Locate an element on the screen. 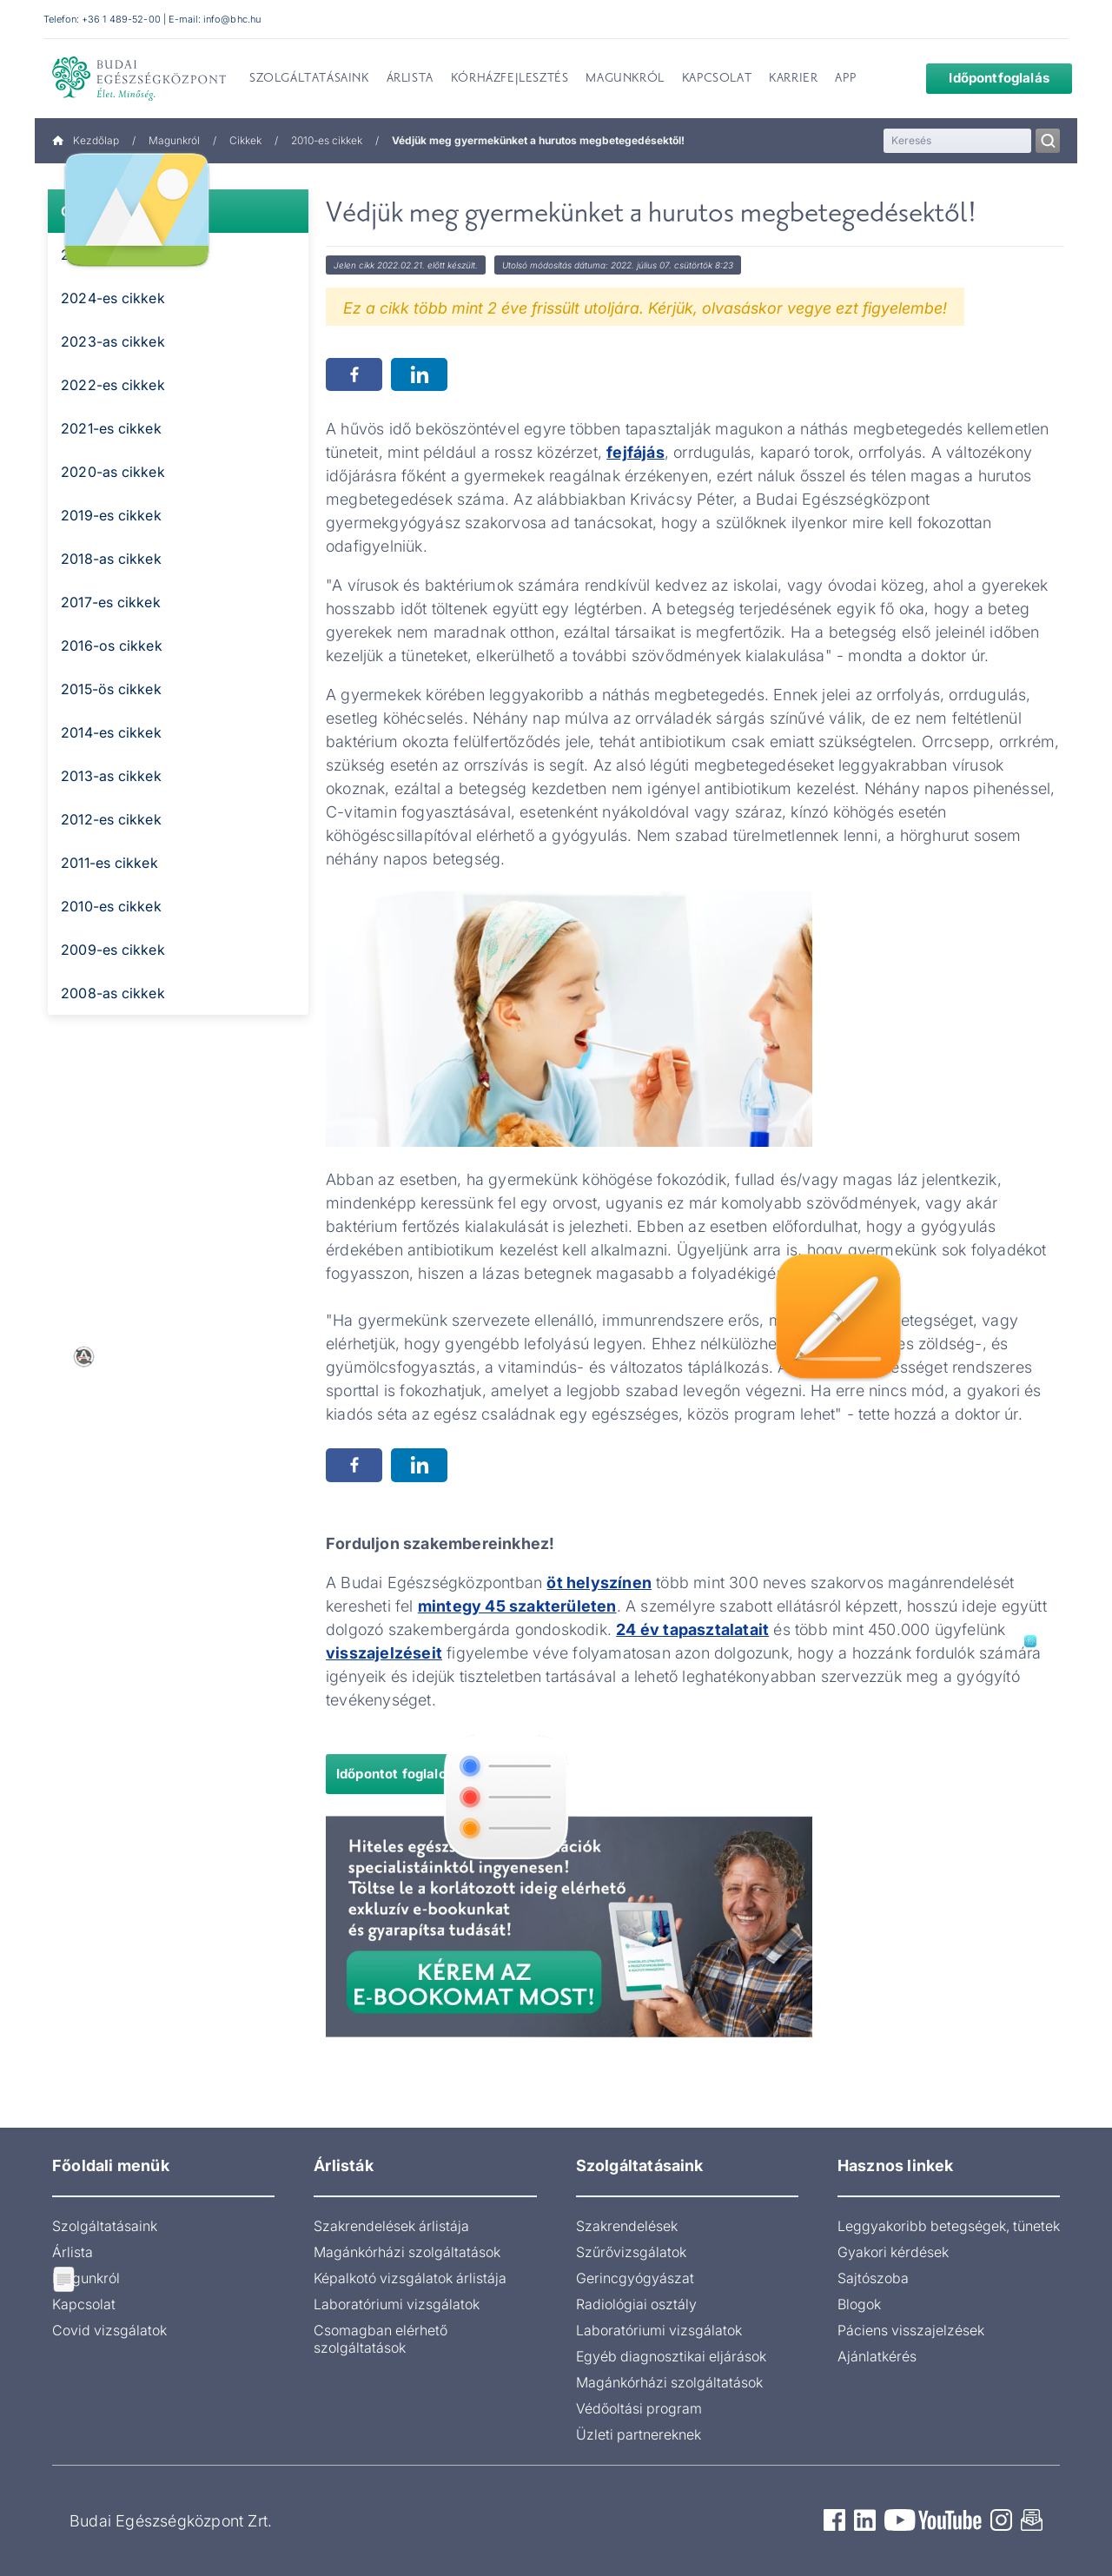  indicates a file or folder contains documents is located at coordinates (63, 2279).